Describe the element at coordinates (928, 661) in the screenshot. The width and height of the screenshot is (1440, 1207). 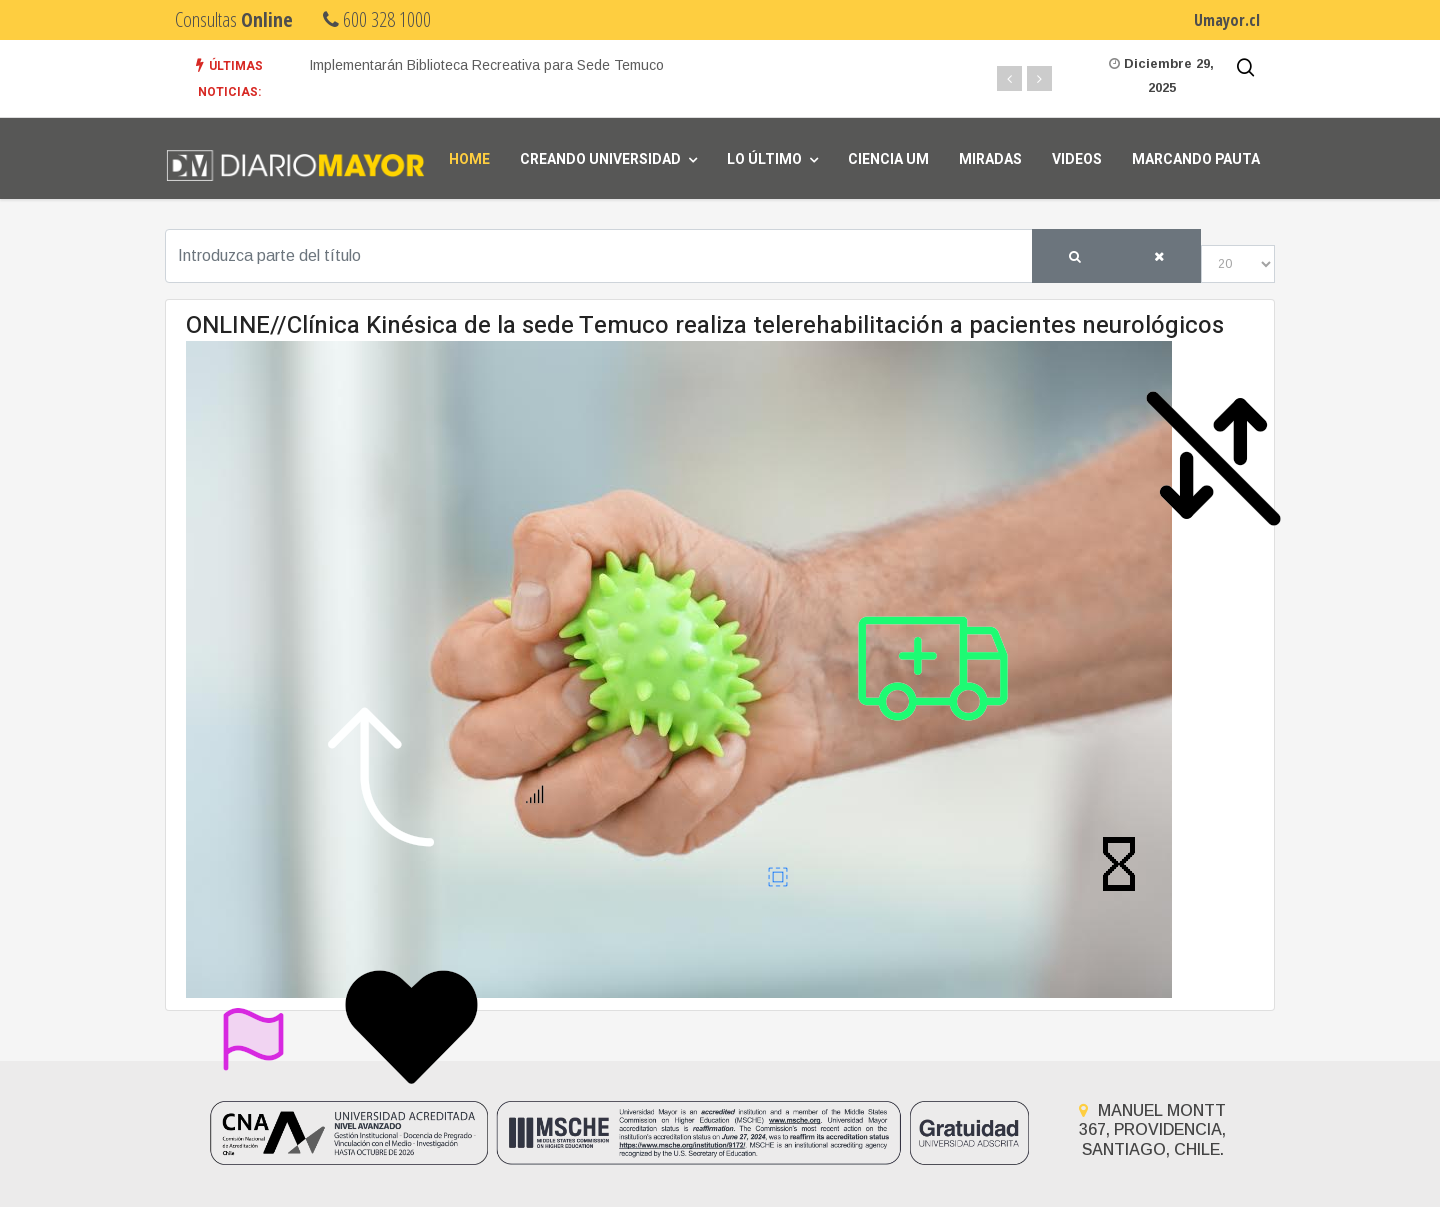
I see `access emergency medical services` at that location.